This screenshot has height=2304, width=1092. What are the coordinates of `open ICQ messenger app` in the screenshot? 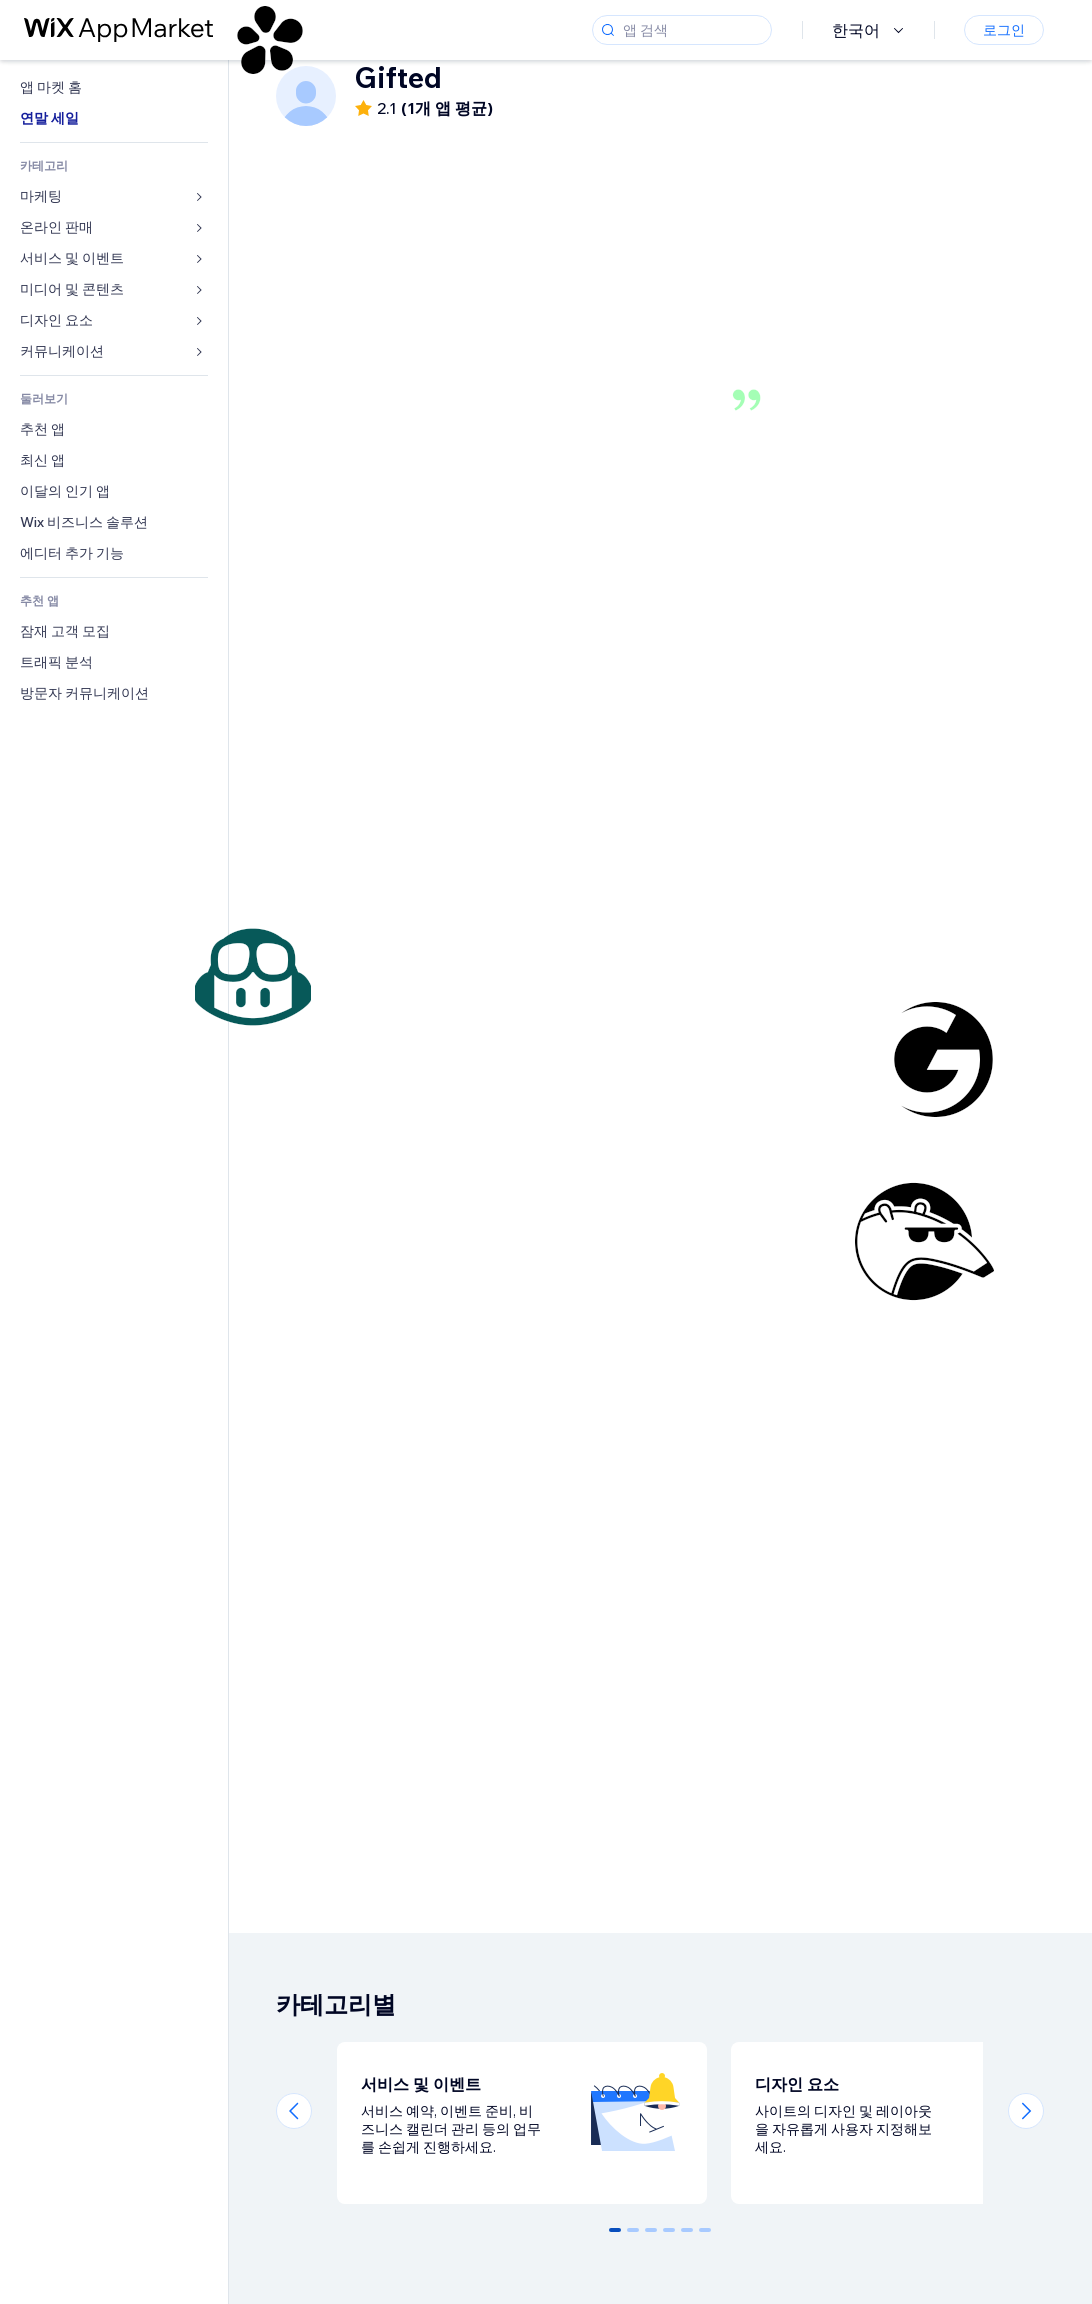 It's located at (270, 40).